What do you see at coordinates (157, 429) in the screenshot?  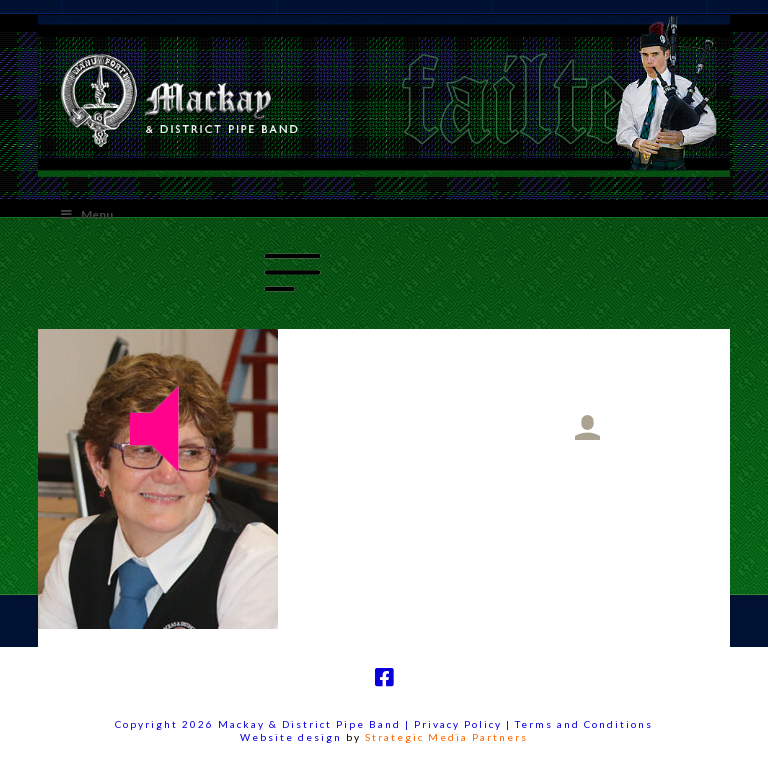 I see `mute audio or sound` at bounding box center [157, 429].